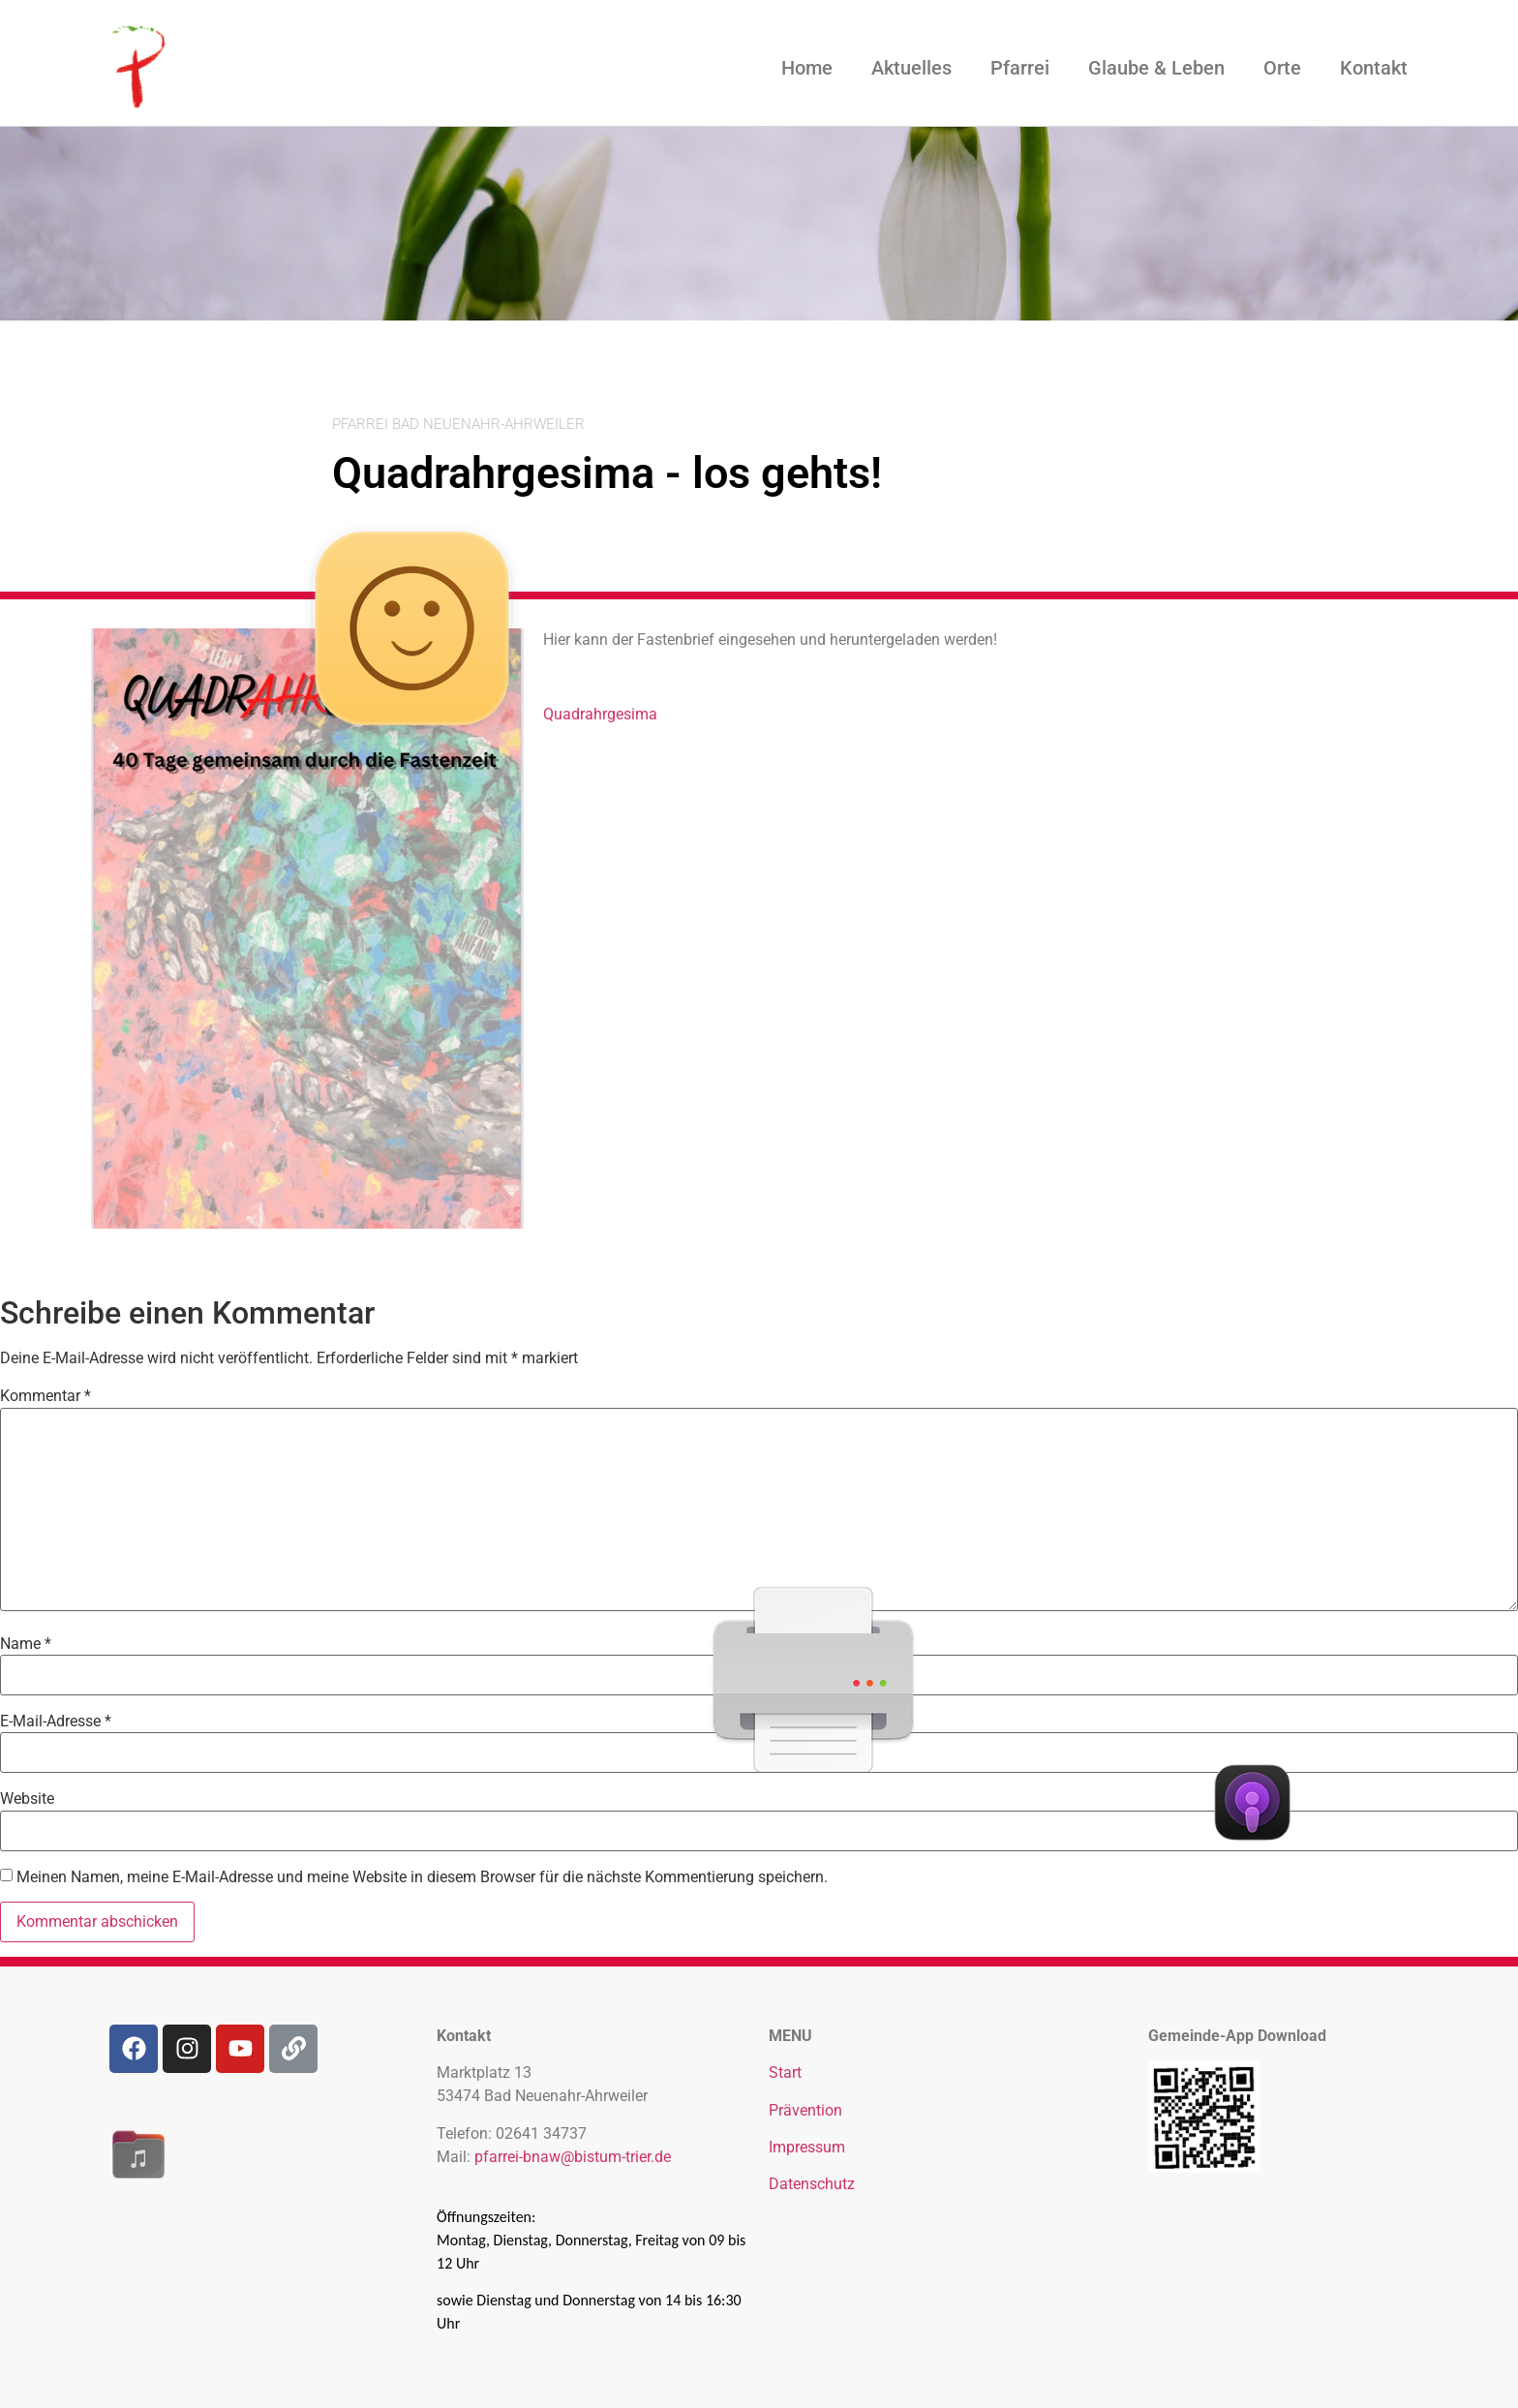 This screenshot has width=1518, height=2408. Describe the element at coordinates (411, 631) in the screenshot. I see `customize emoji and emoticon preferences` at that location.